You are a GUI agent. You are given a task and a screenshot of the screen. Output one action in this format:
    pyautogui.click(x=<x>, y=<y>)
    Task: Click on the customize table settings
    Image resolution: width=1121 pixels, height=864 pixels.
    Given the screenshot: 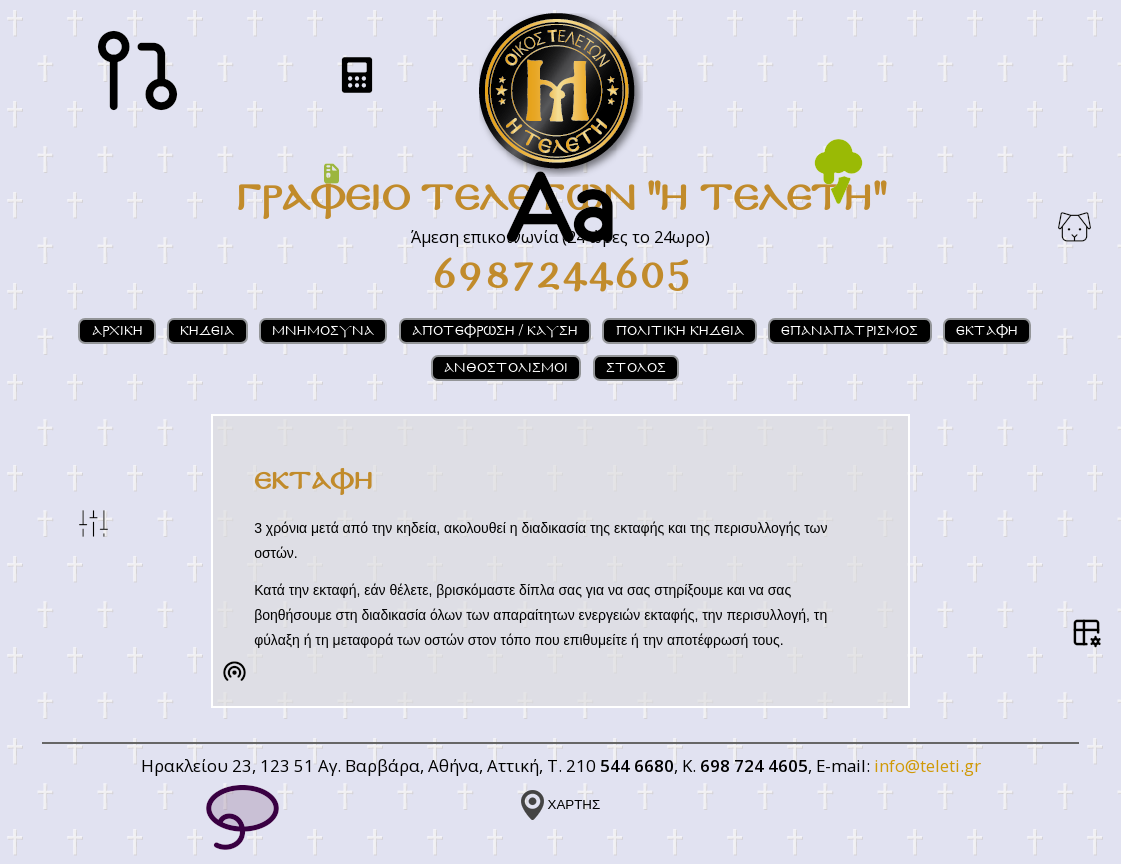 What is the action you would take?
    pyautogui.click(x=1086, y=632)
    